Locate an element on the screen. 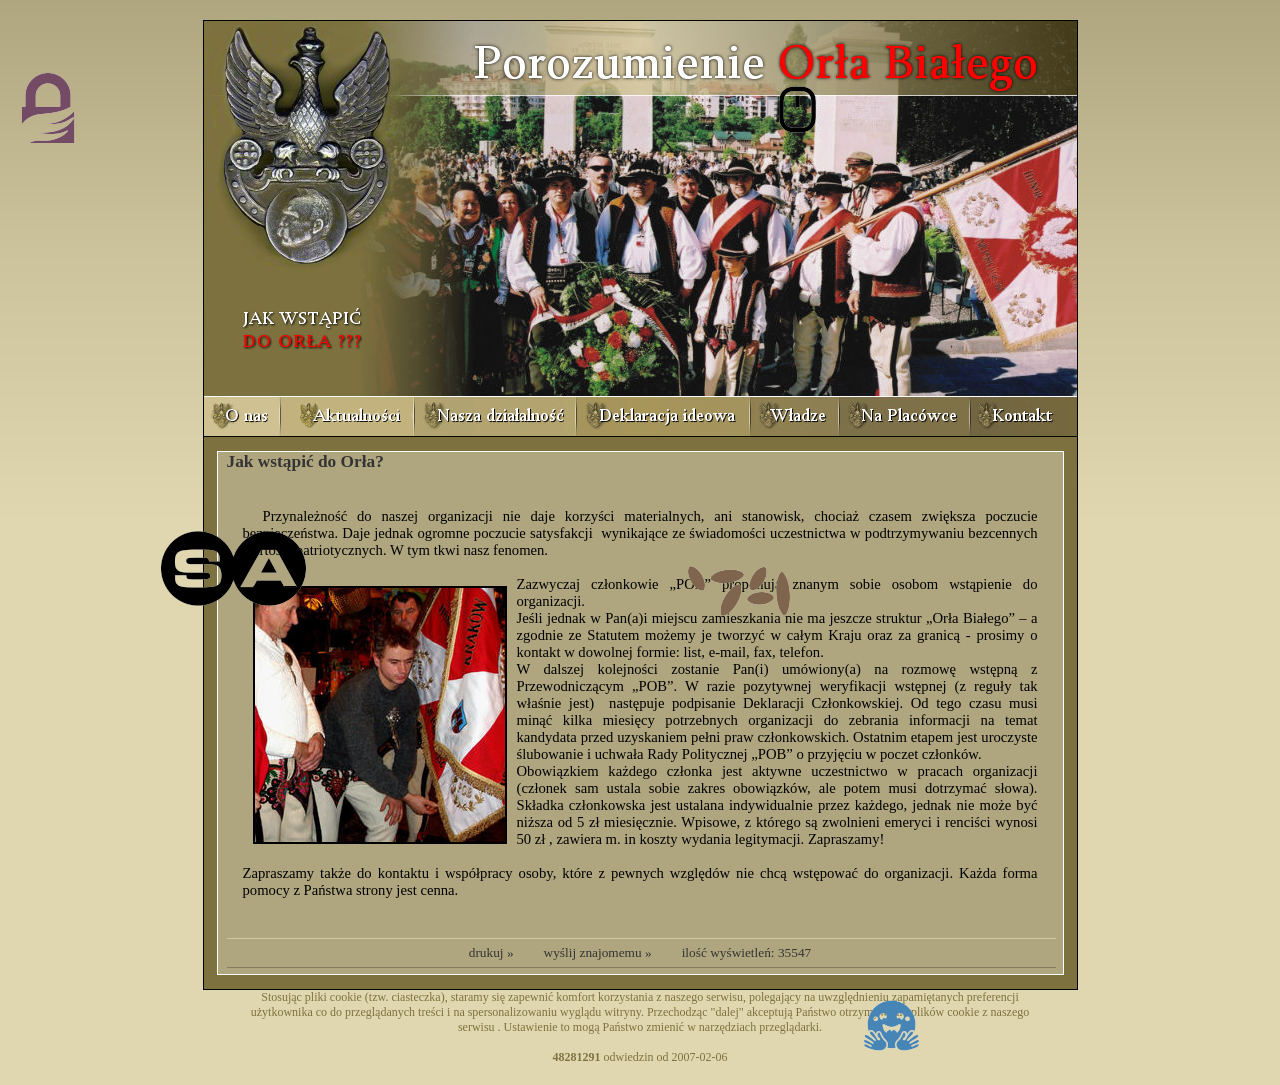  visit hugging face platform is located at coordinates (891, 1025).